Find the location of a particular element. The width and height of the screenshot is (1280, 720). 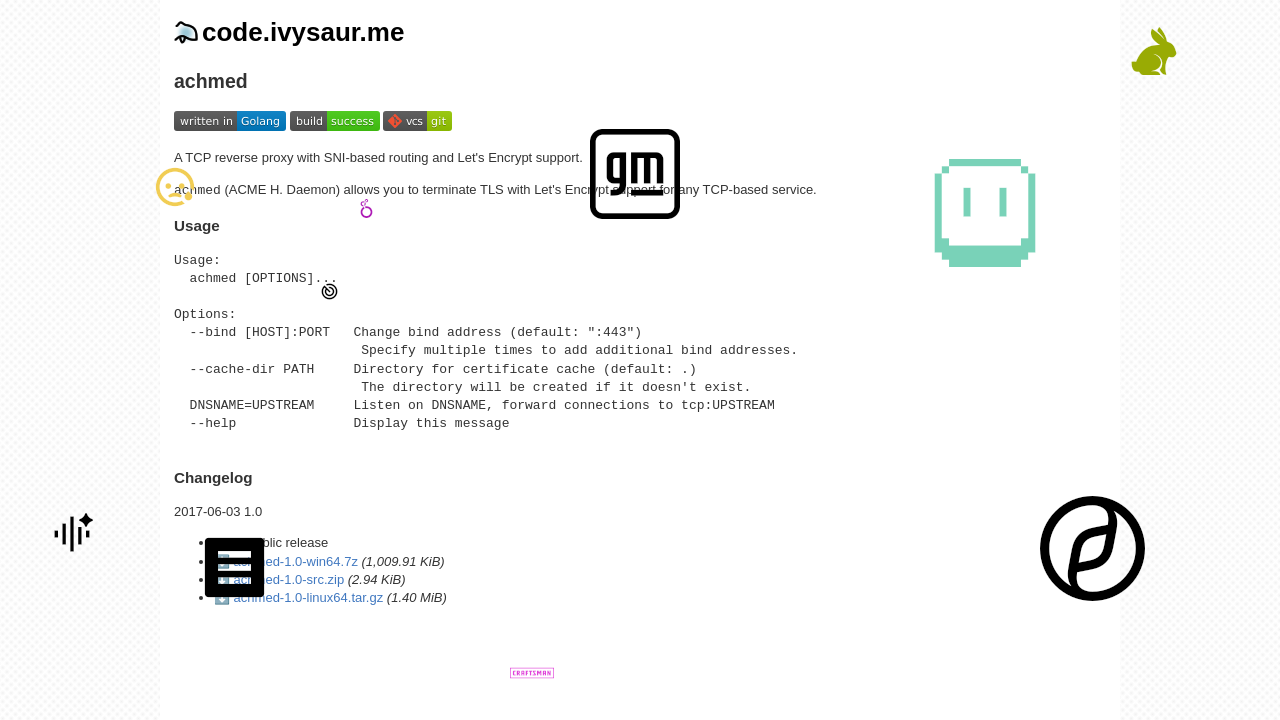

switch to horizontal layout view is located at coordinates (234, 567).